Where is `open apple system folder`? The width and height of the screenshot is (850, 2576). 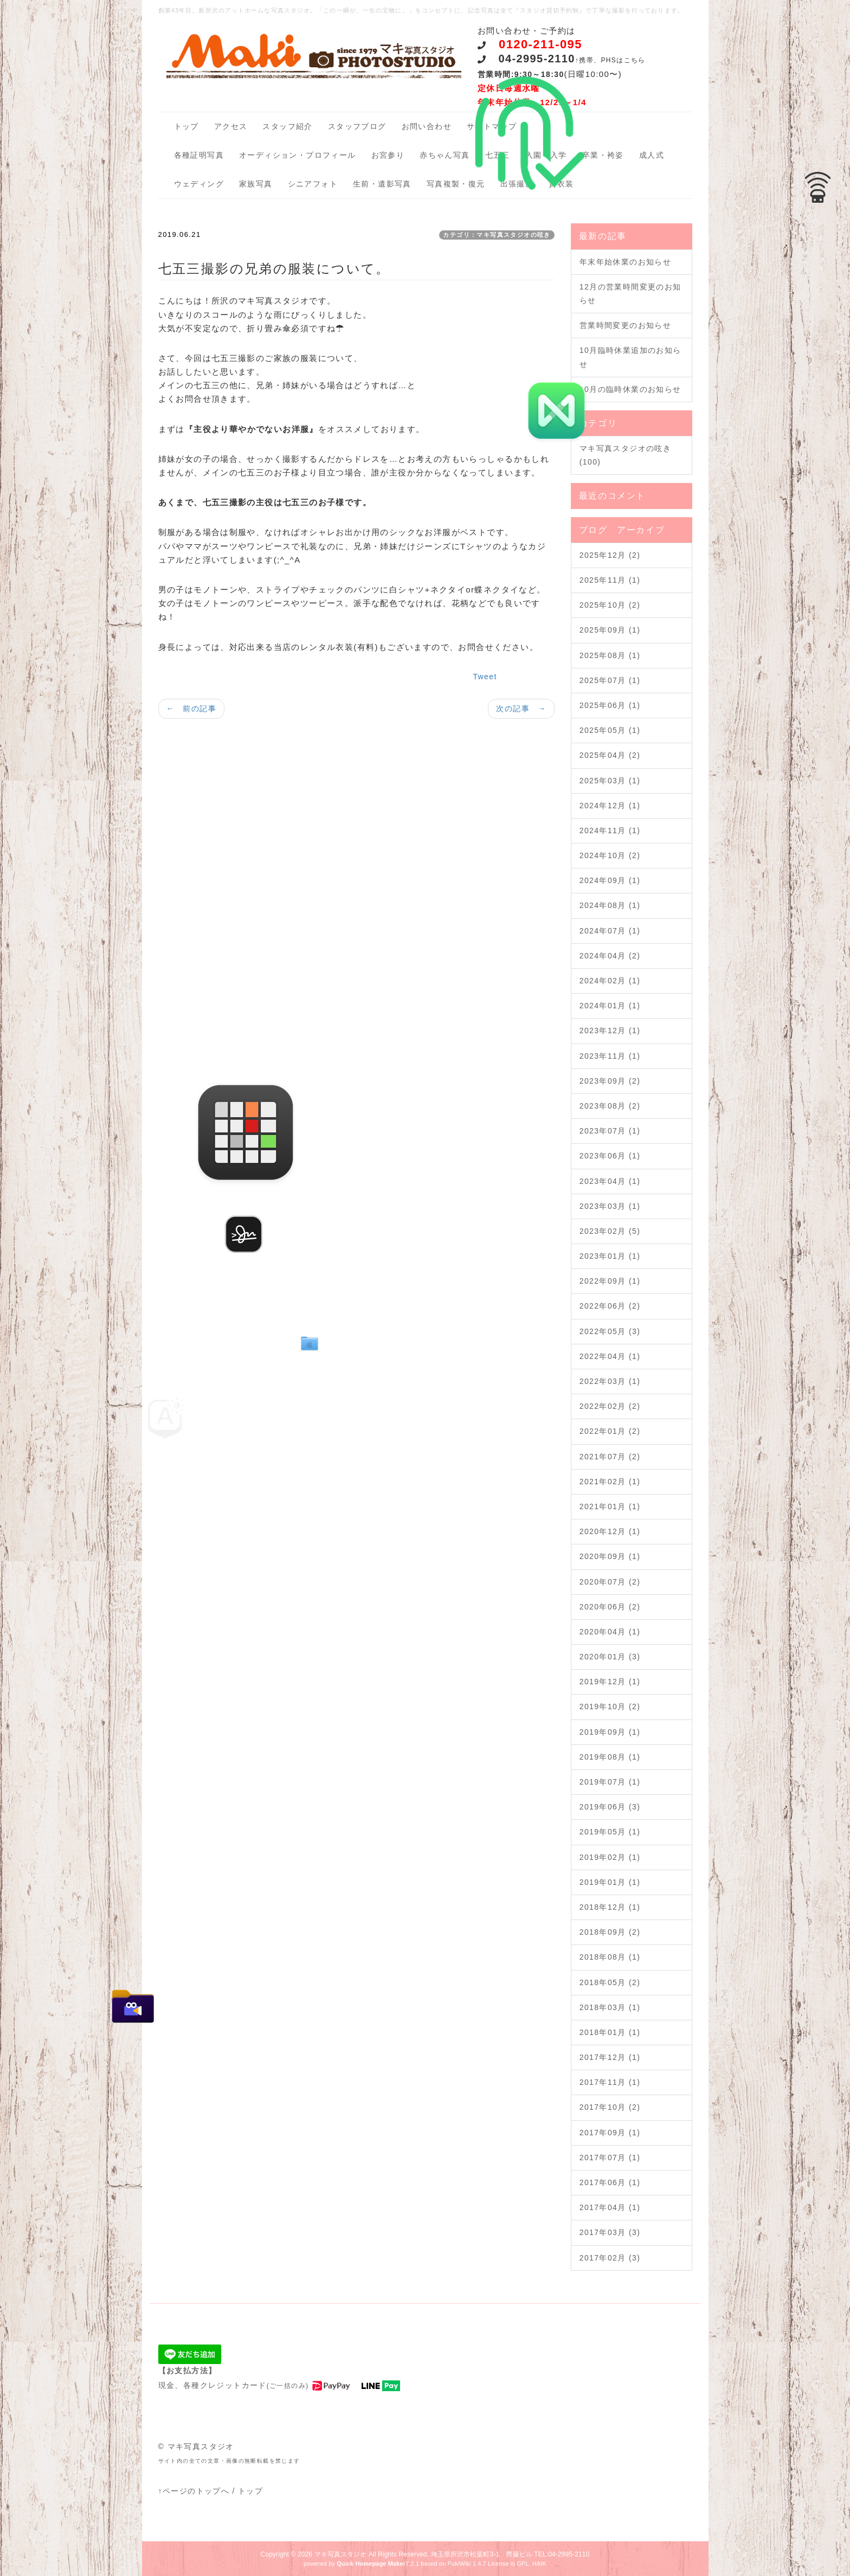 open apple system folder is located at coordinates (310, 1343).